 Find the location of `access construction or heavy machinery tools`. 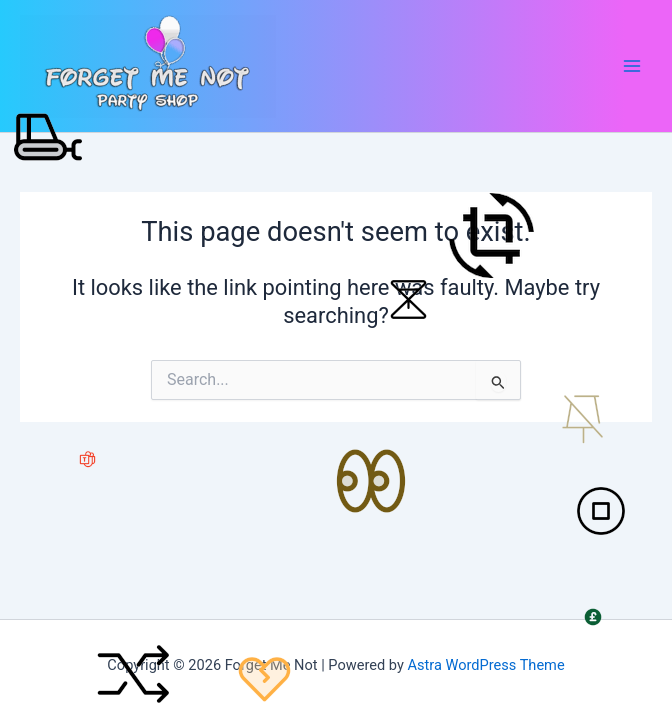

access construction or heavy machinery tools is located at coordinates (48, 137).